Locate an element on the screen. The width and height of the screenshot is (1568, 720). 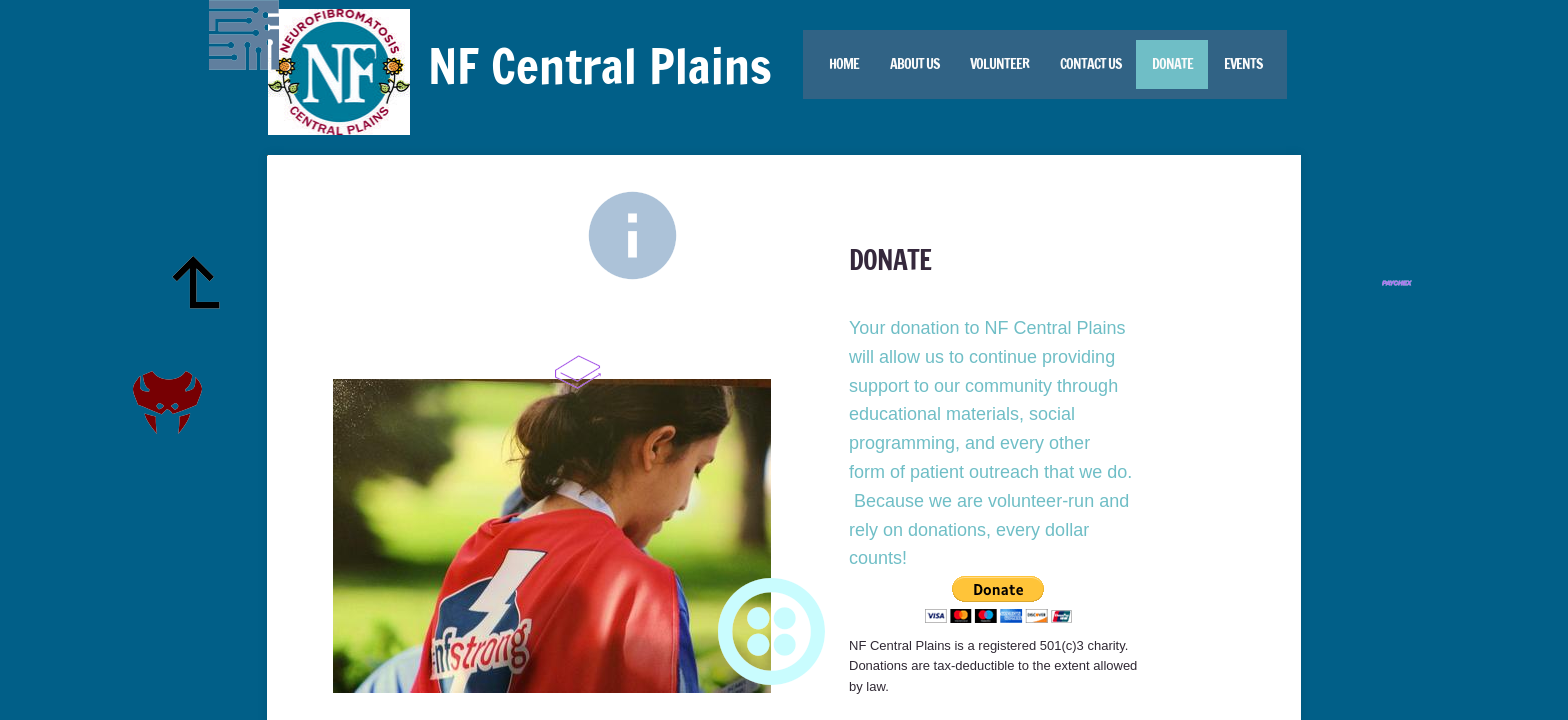
navigate back and up one level is located at coordinates (196, 285).